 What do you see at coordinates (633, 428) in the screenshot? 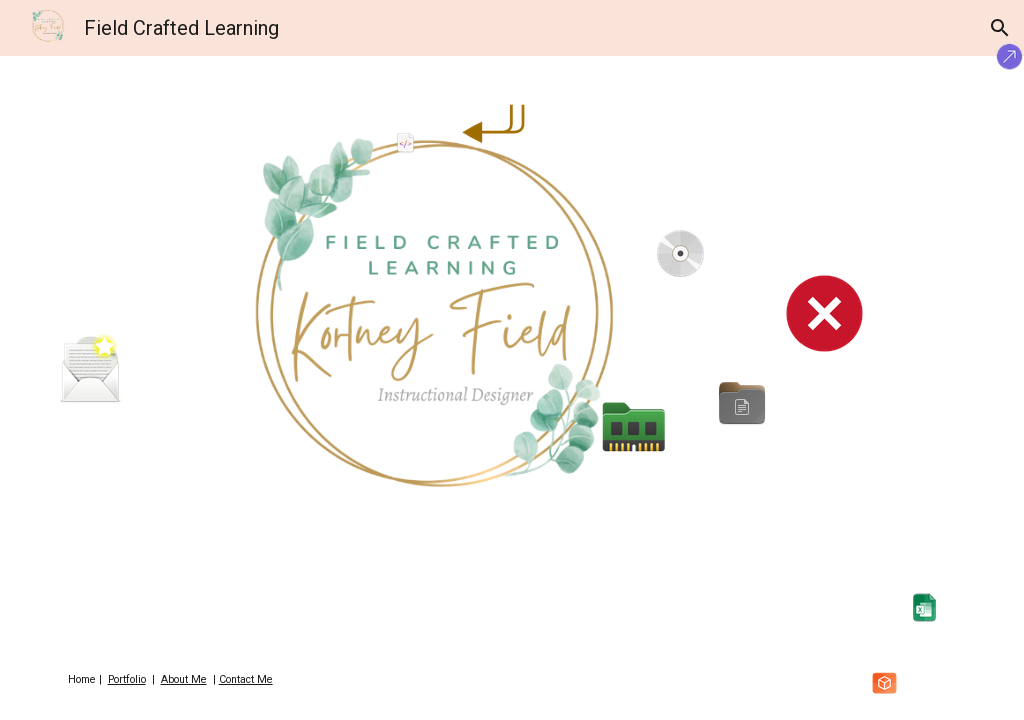
I see `folder containing memory or RAM-related files` at bounding box center [633, 428].